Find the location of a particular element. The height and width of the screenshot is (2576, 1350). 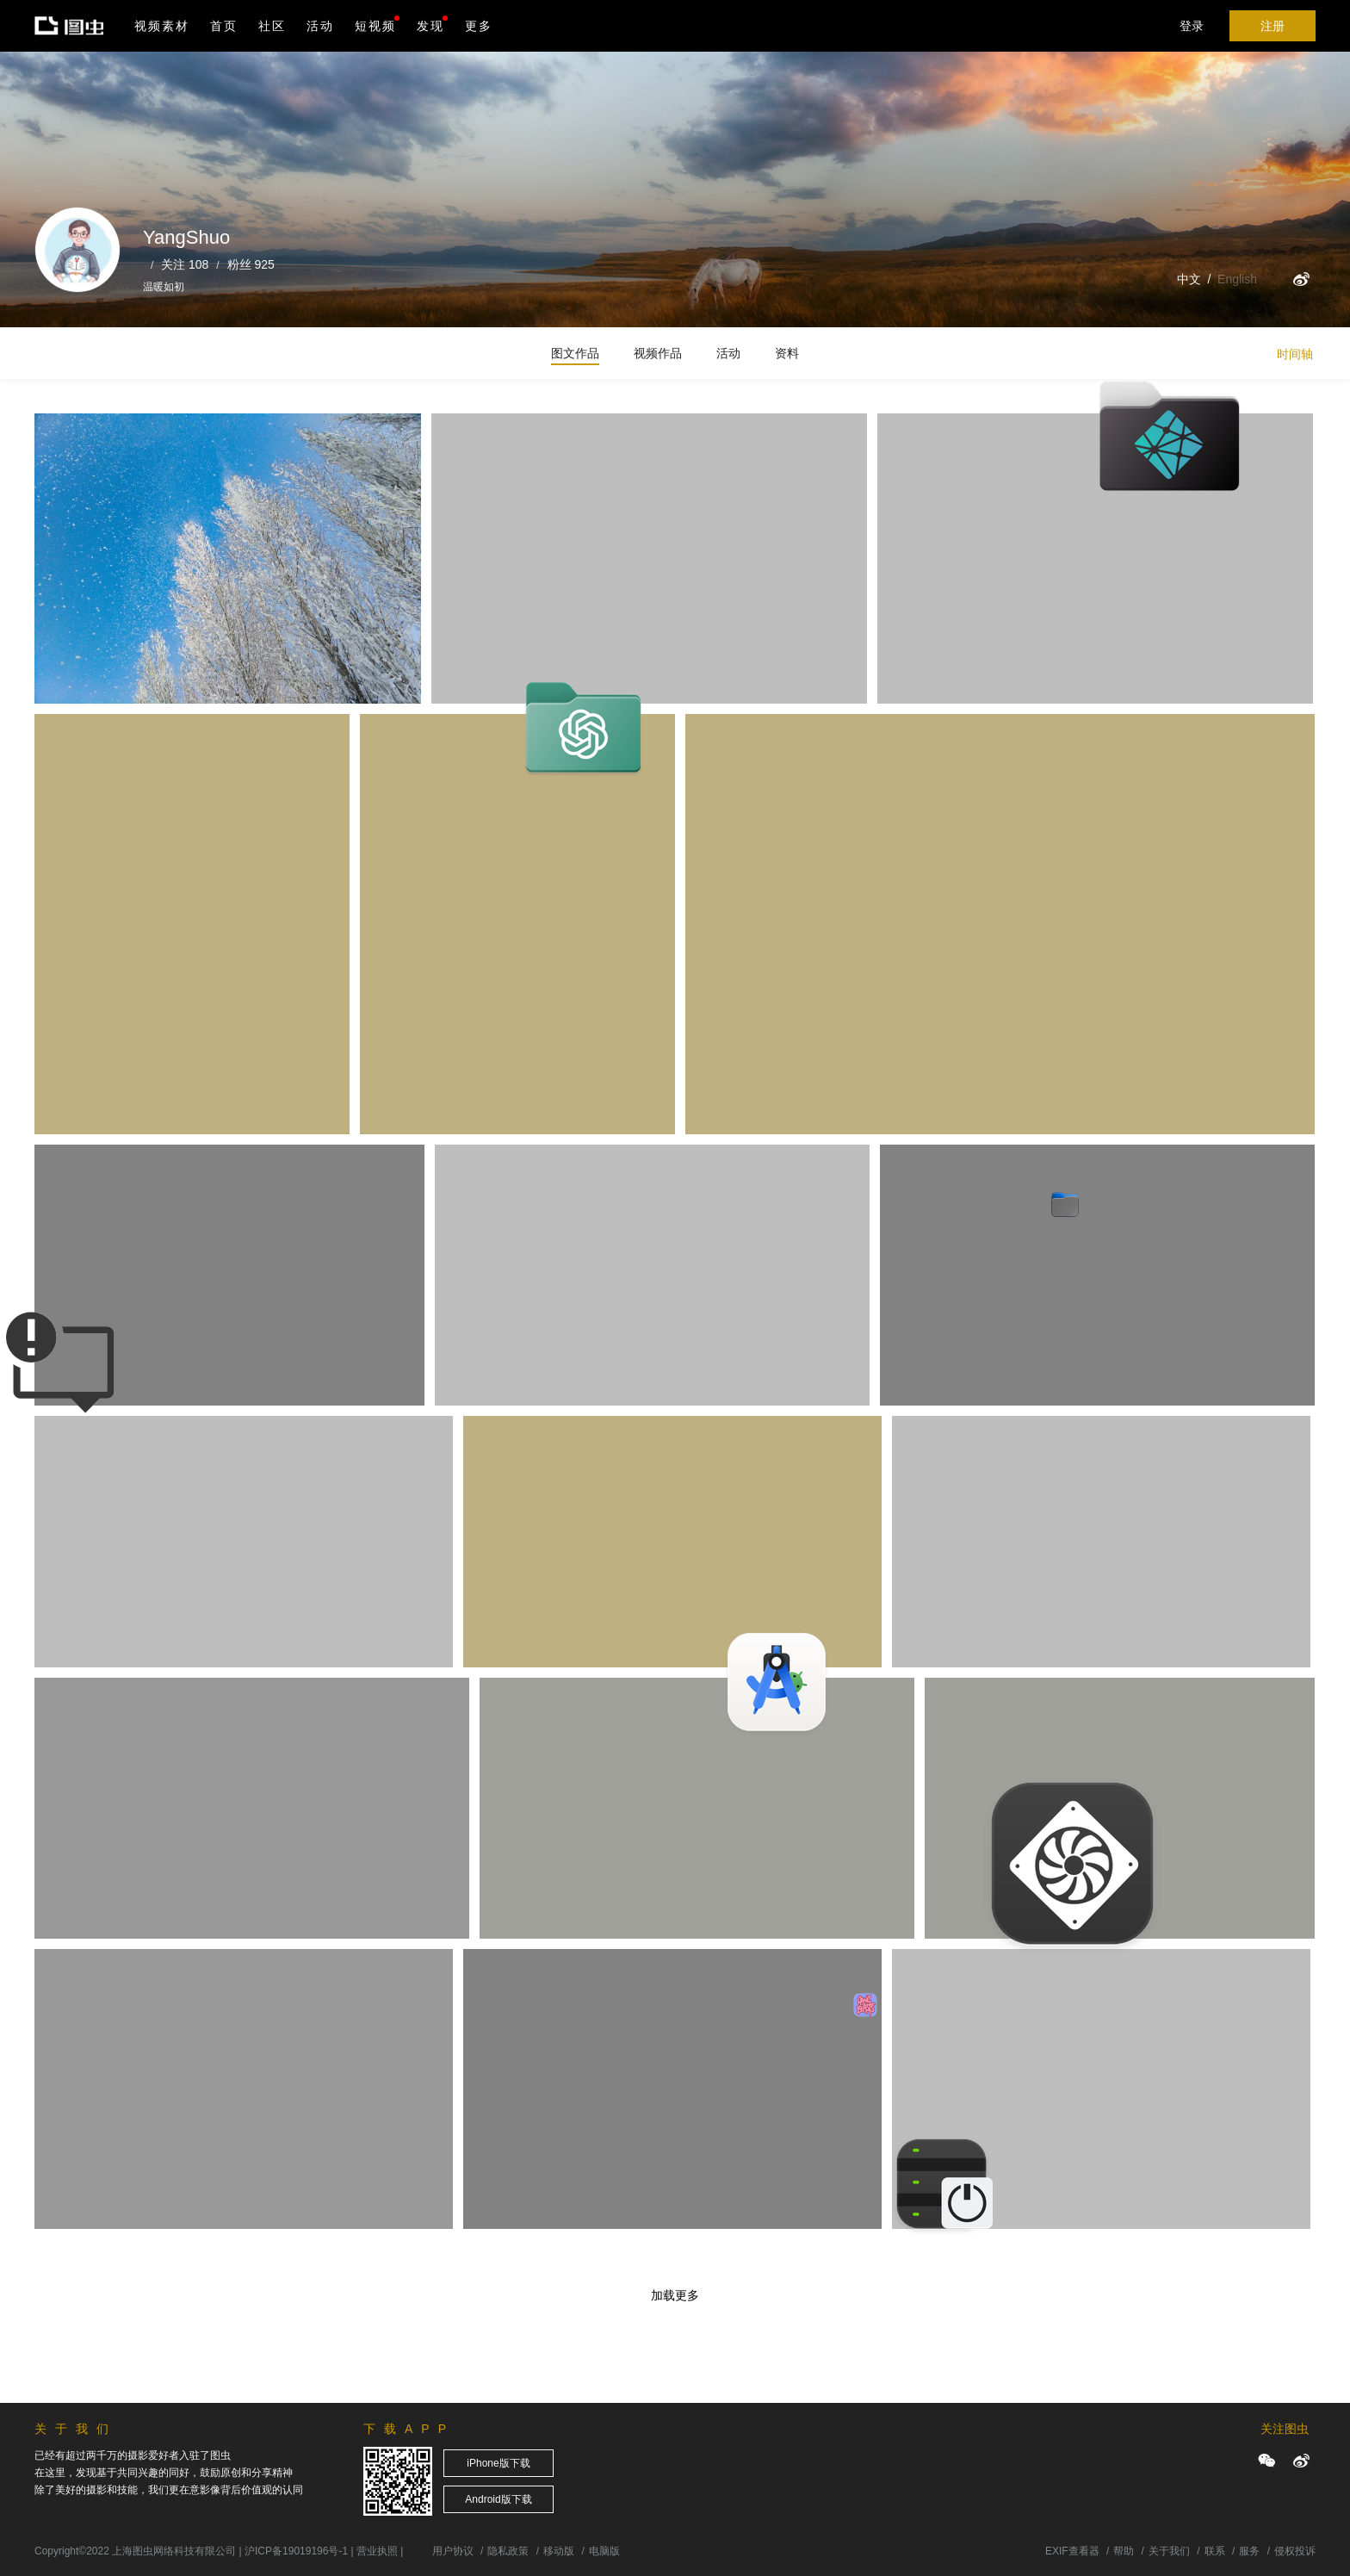

open system engineering or hardware settings is located at coordinates (1072, 1863).